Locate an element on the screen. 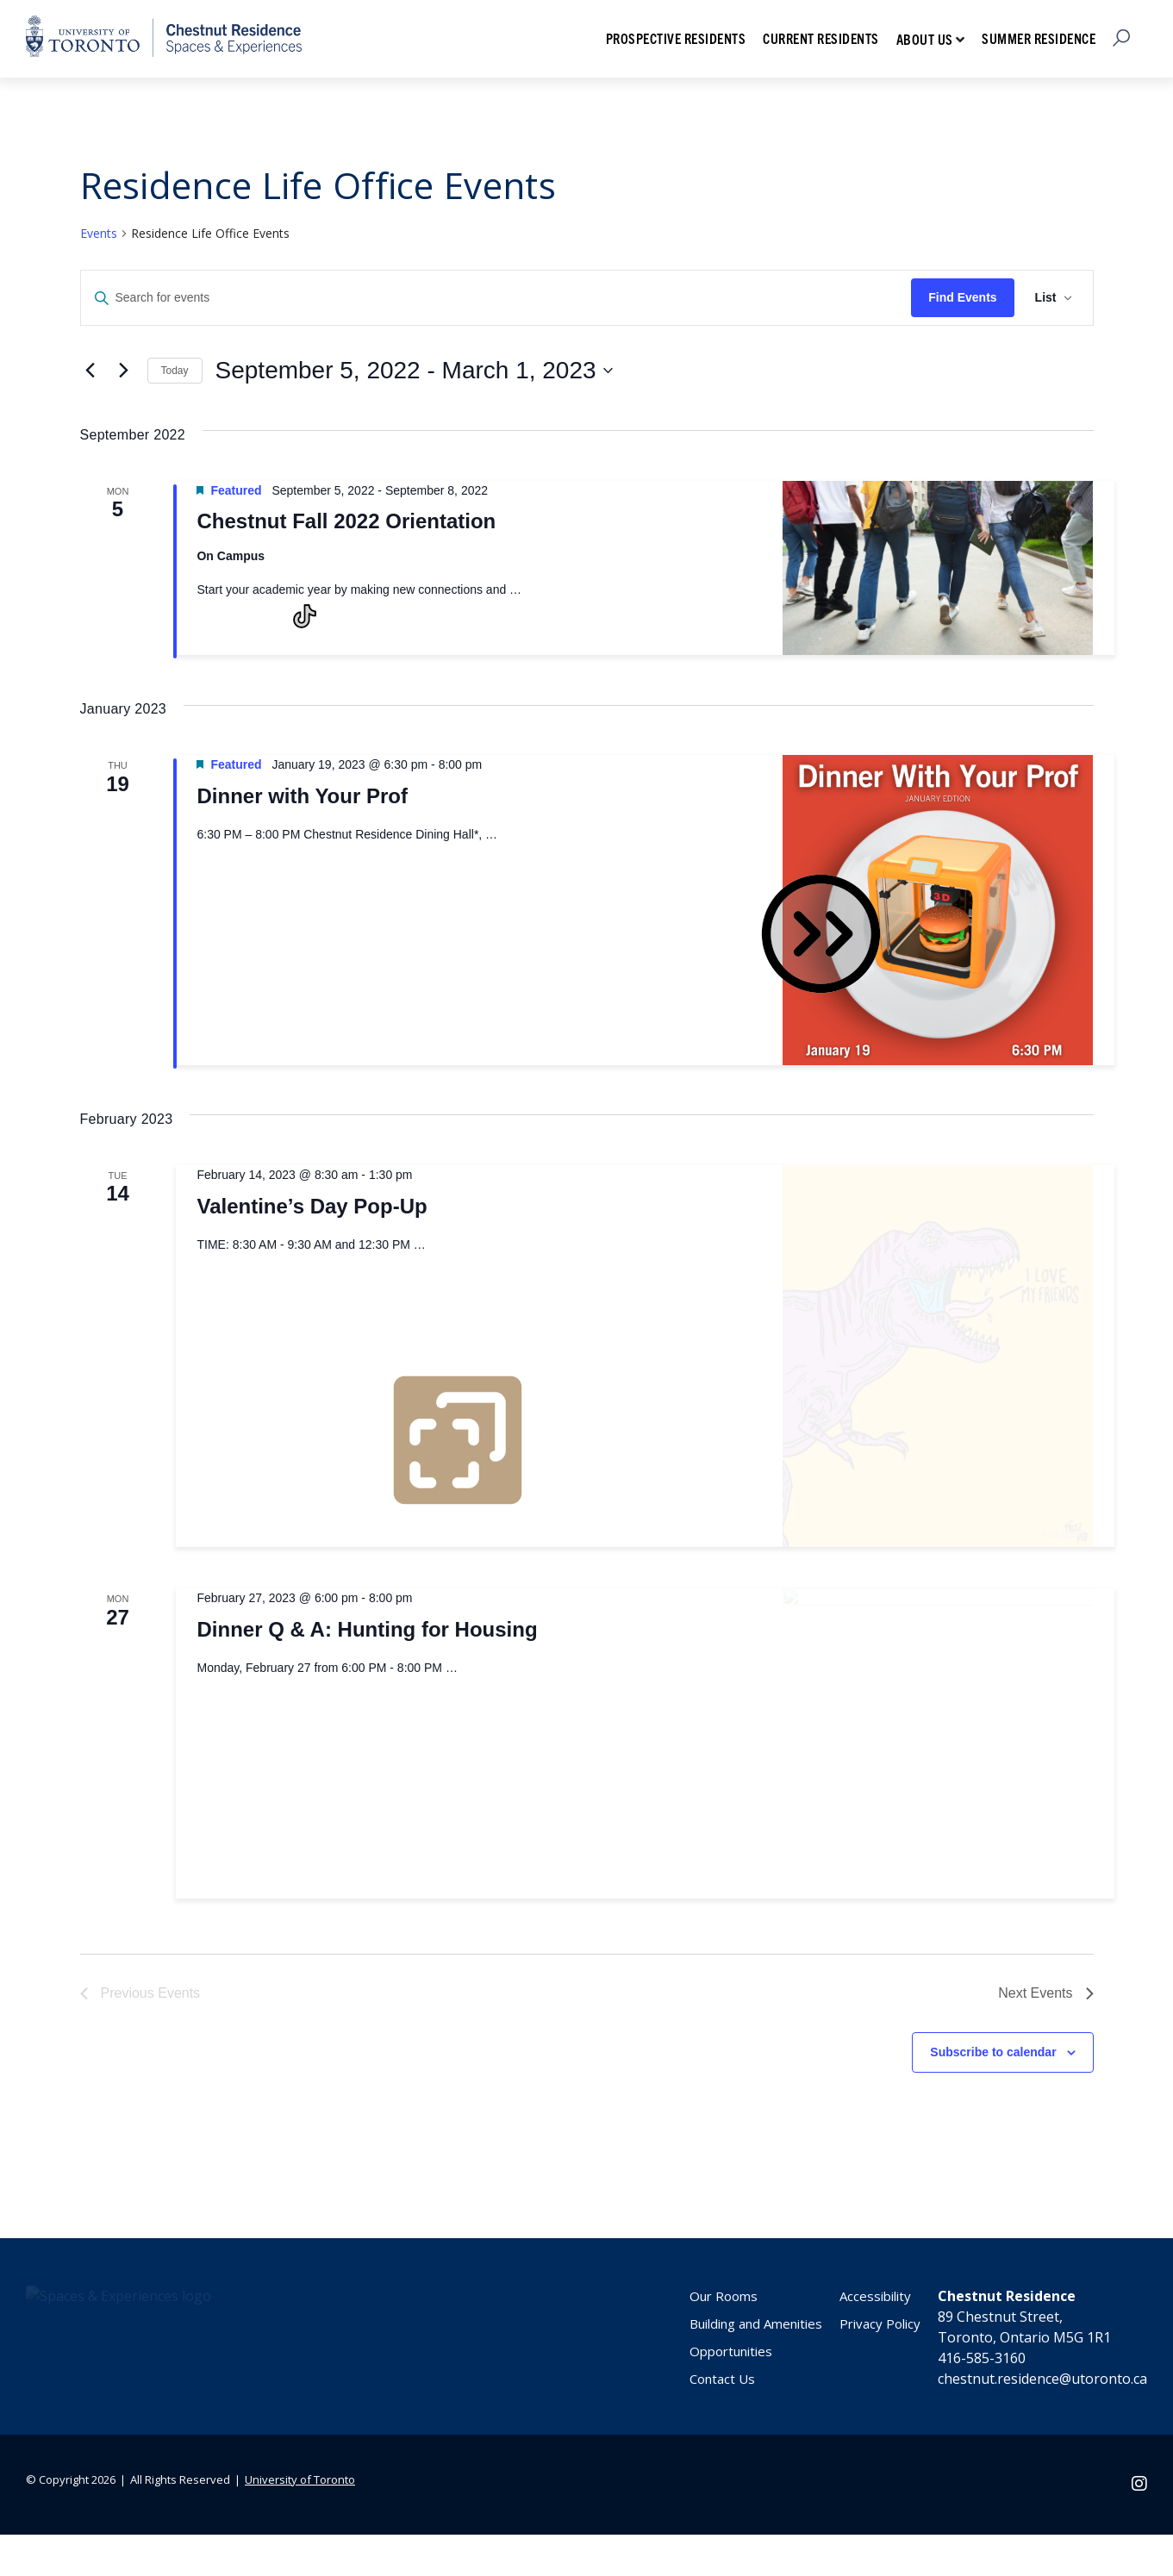 Image resolution: width=1173 pixels, height=2576 pixels. open TikTok app is located at coordinates (304, 616).